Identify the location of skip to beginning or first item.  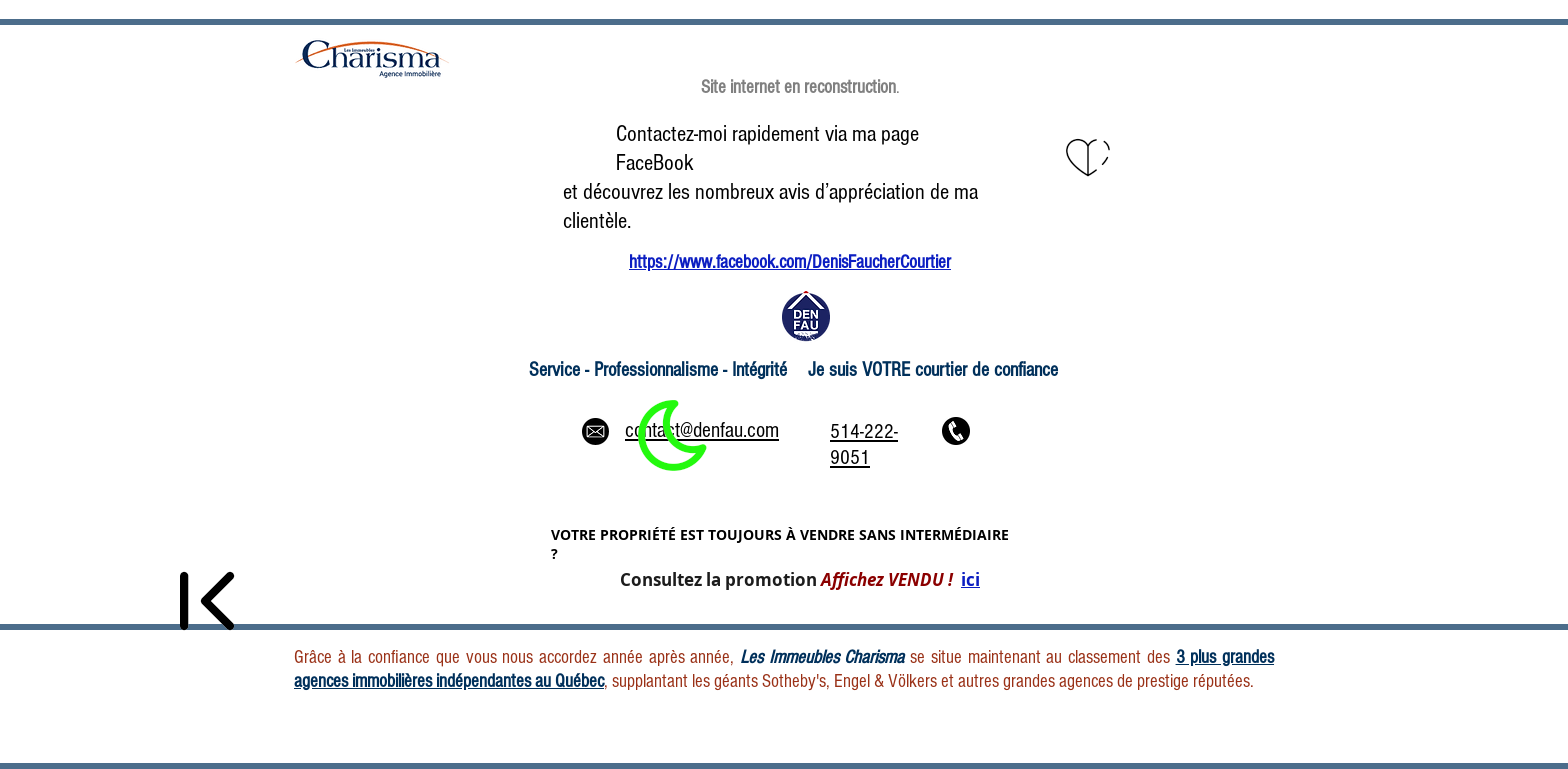
(205, 601).